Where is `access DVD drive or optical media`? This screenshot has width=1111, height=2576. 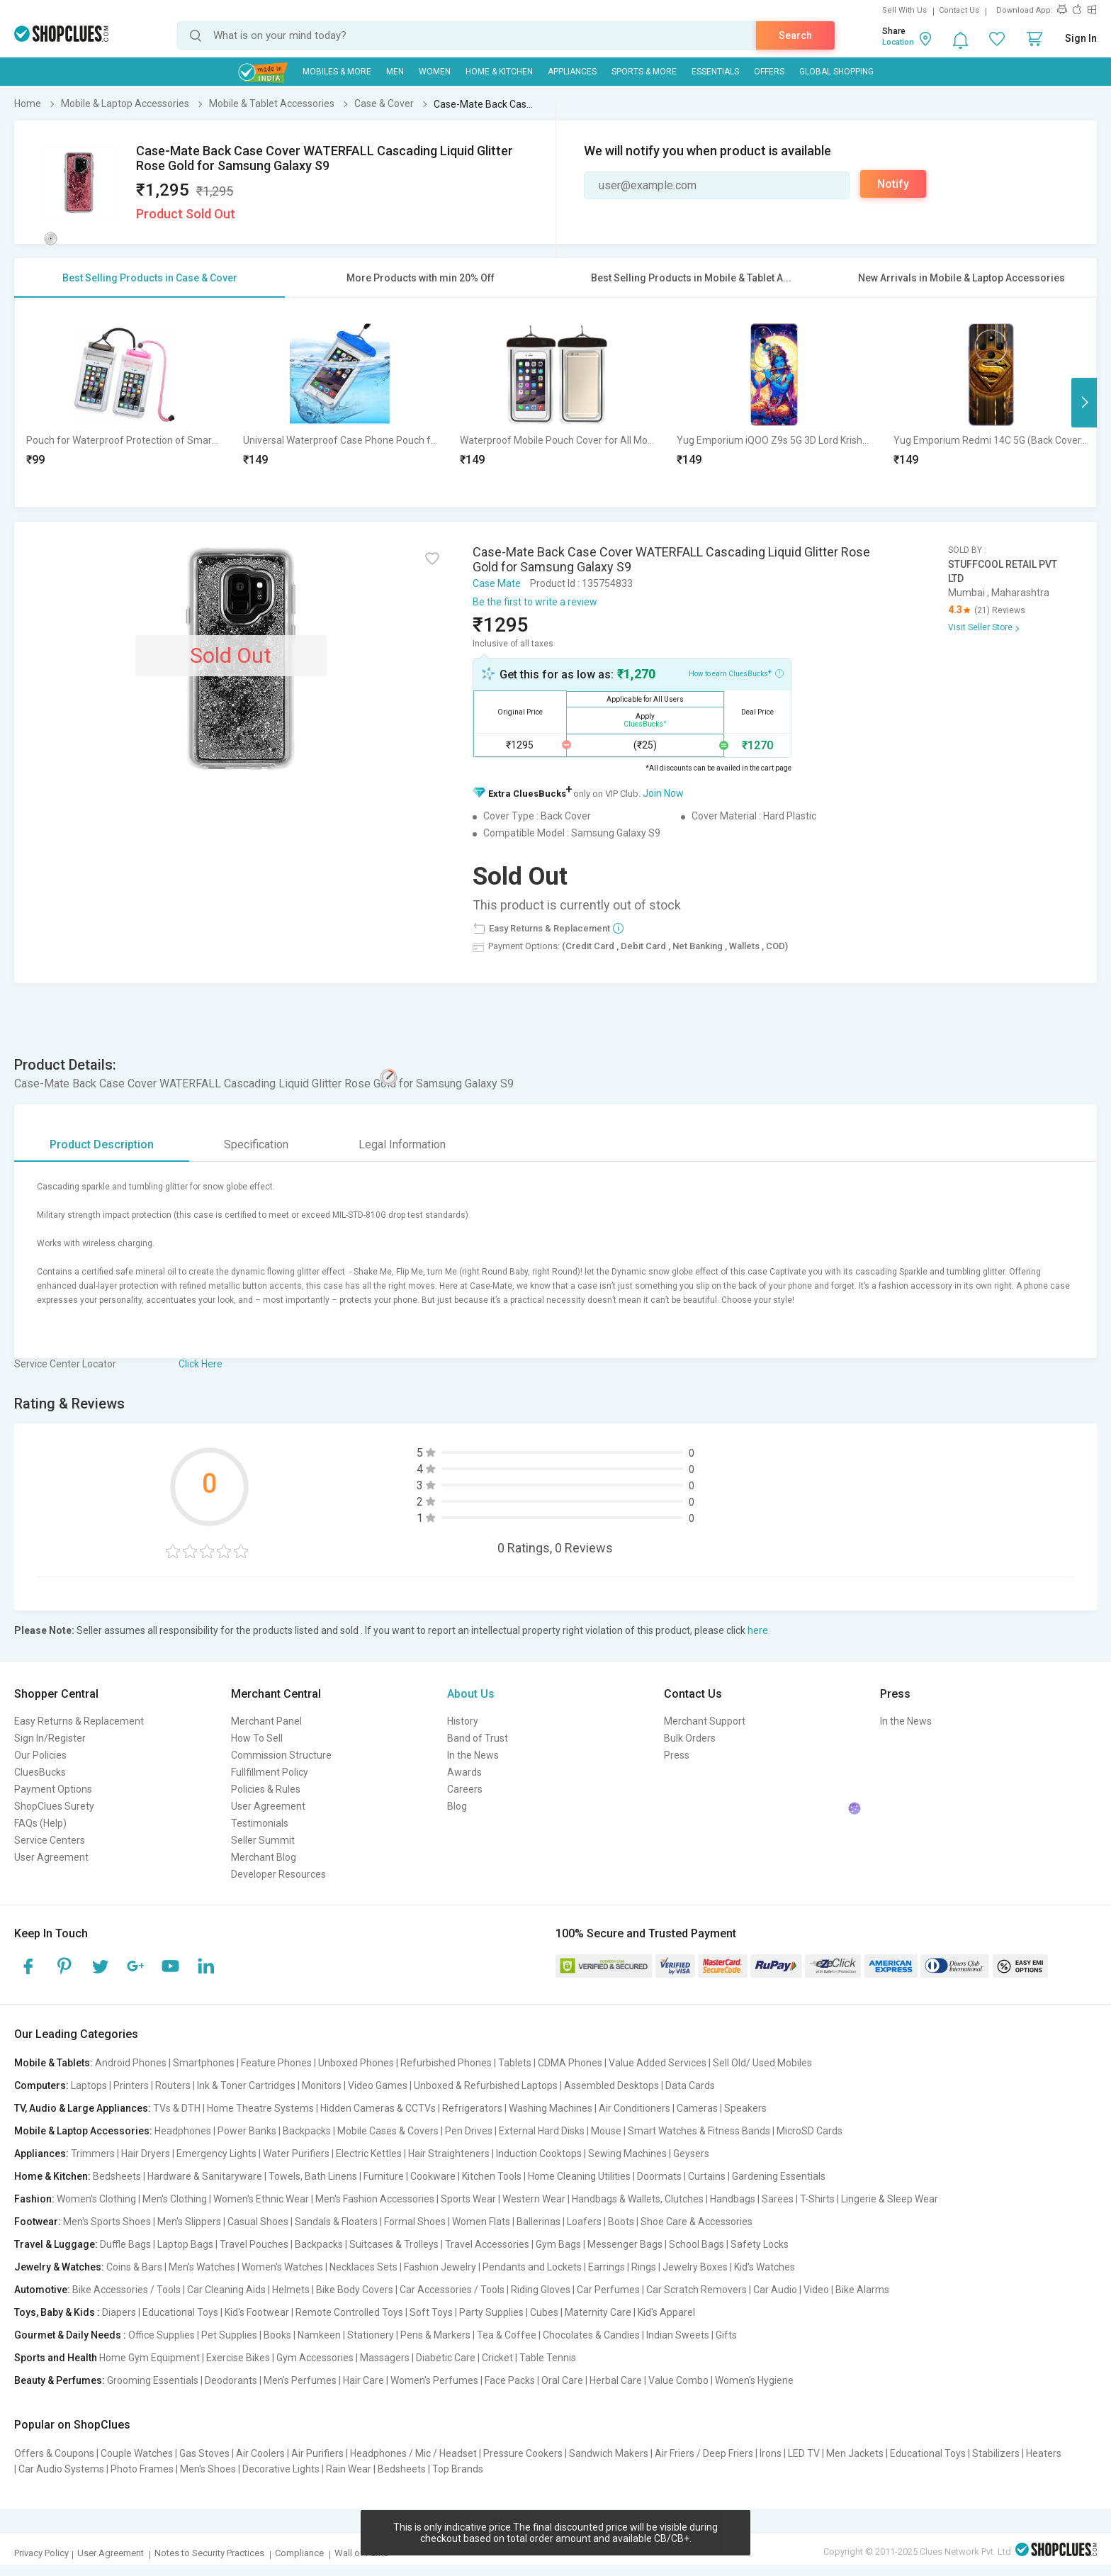
access DVD drive or optical media is located at coordinates (50, 238).